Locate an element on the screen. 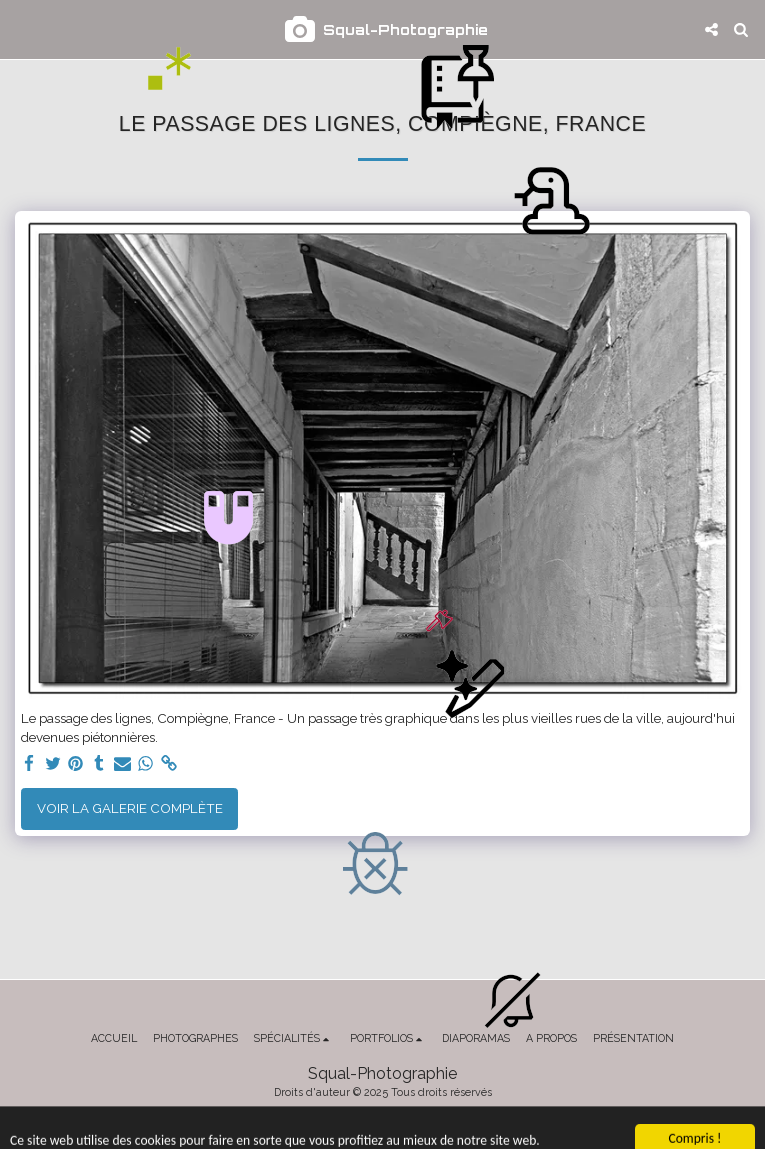  edit with AI assistance is located at coordinates (472, 686).